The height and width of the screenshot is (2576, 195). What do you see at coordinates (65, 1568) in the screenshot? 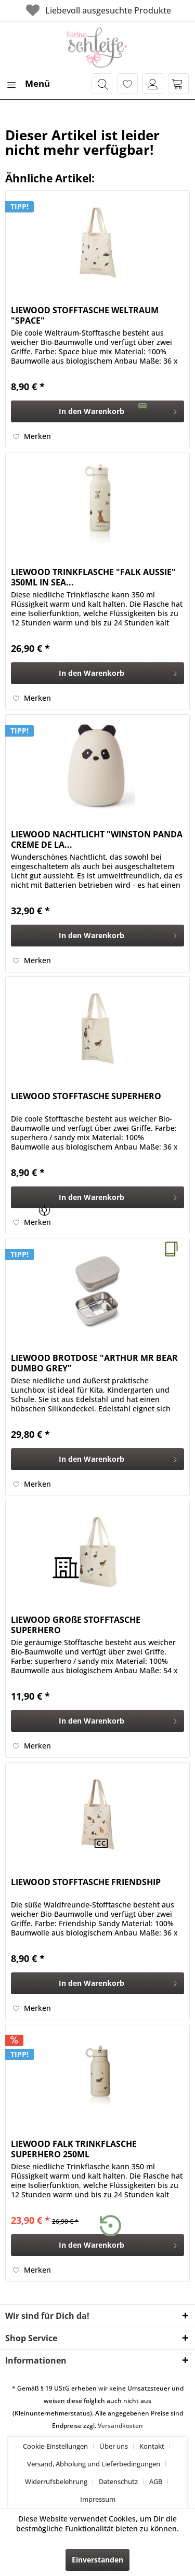
I see `view office or workplace location` at bounding box center [65, 1568].